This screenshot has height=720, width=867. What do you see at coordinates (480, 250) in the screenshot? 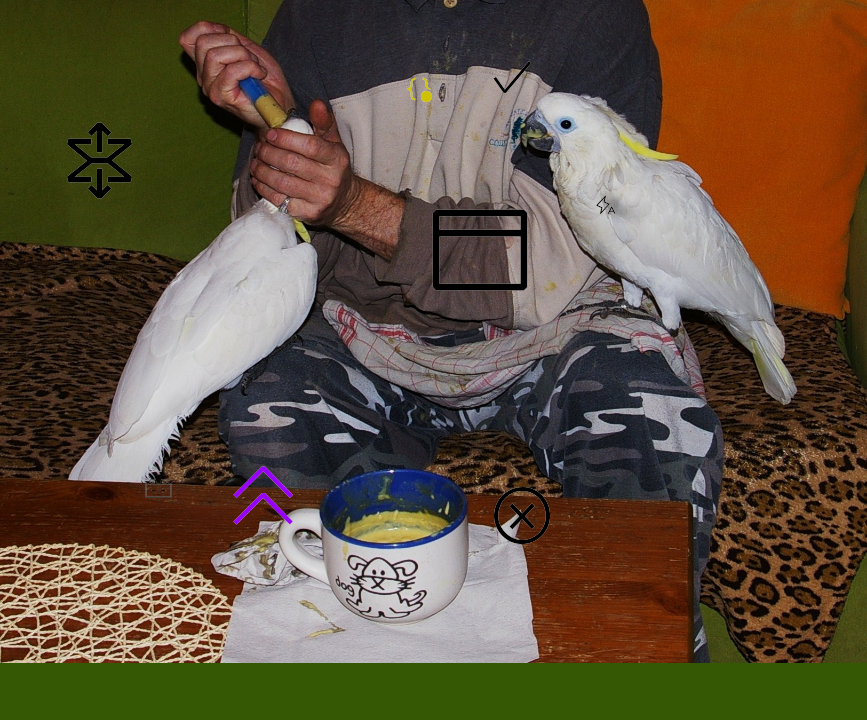
I see `open in a new window` at bounding box center [480, 250].